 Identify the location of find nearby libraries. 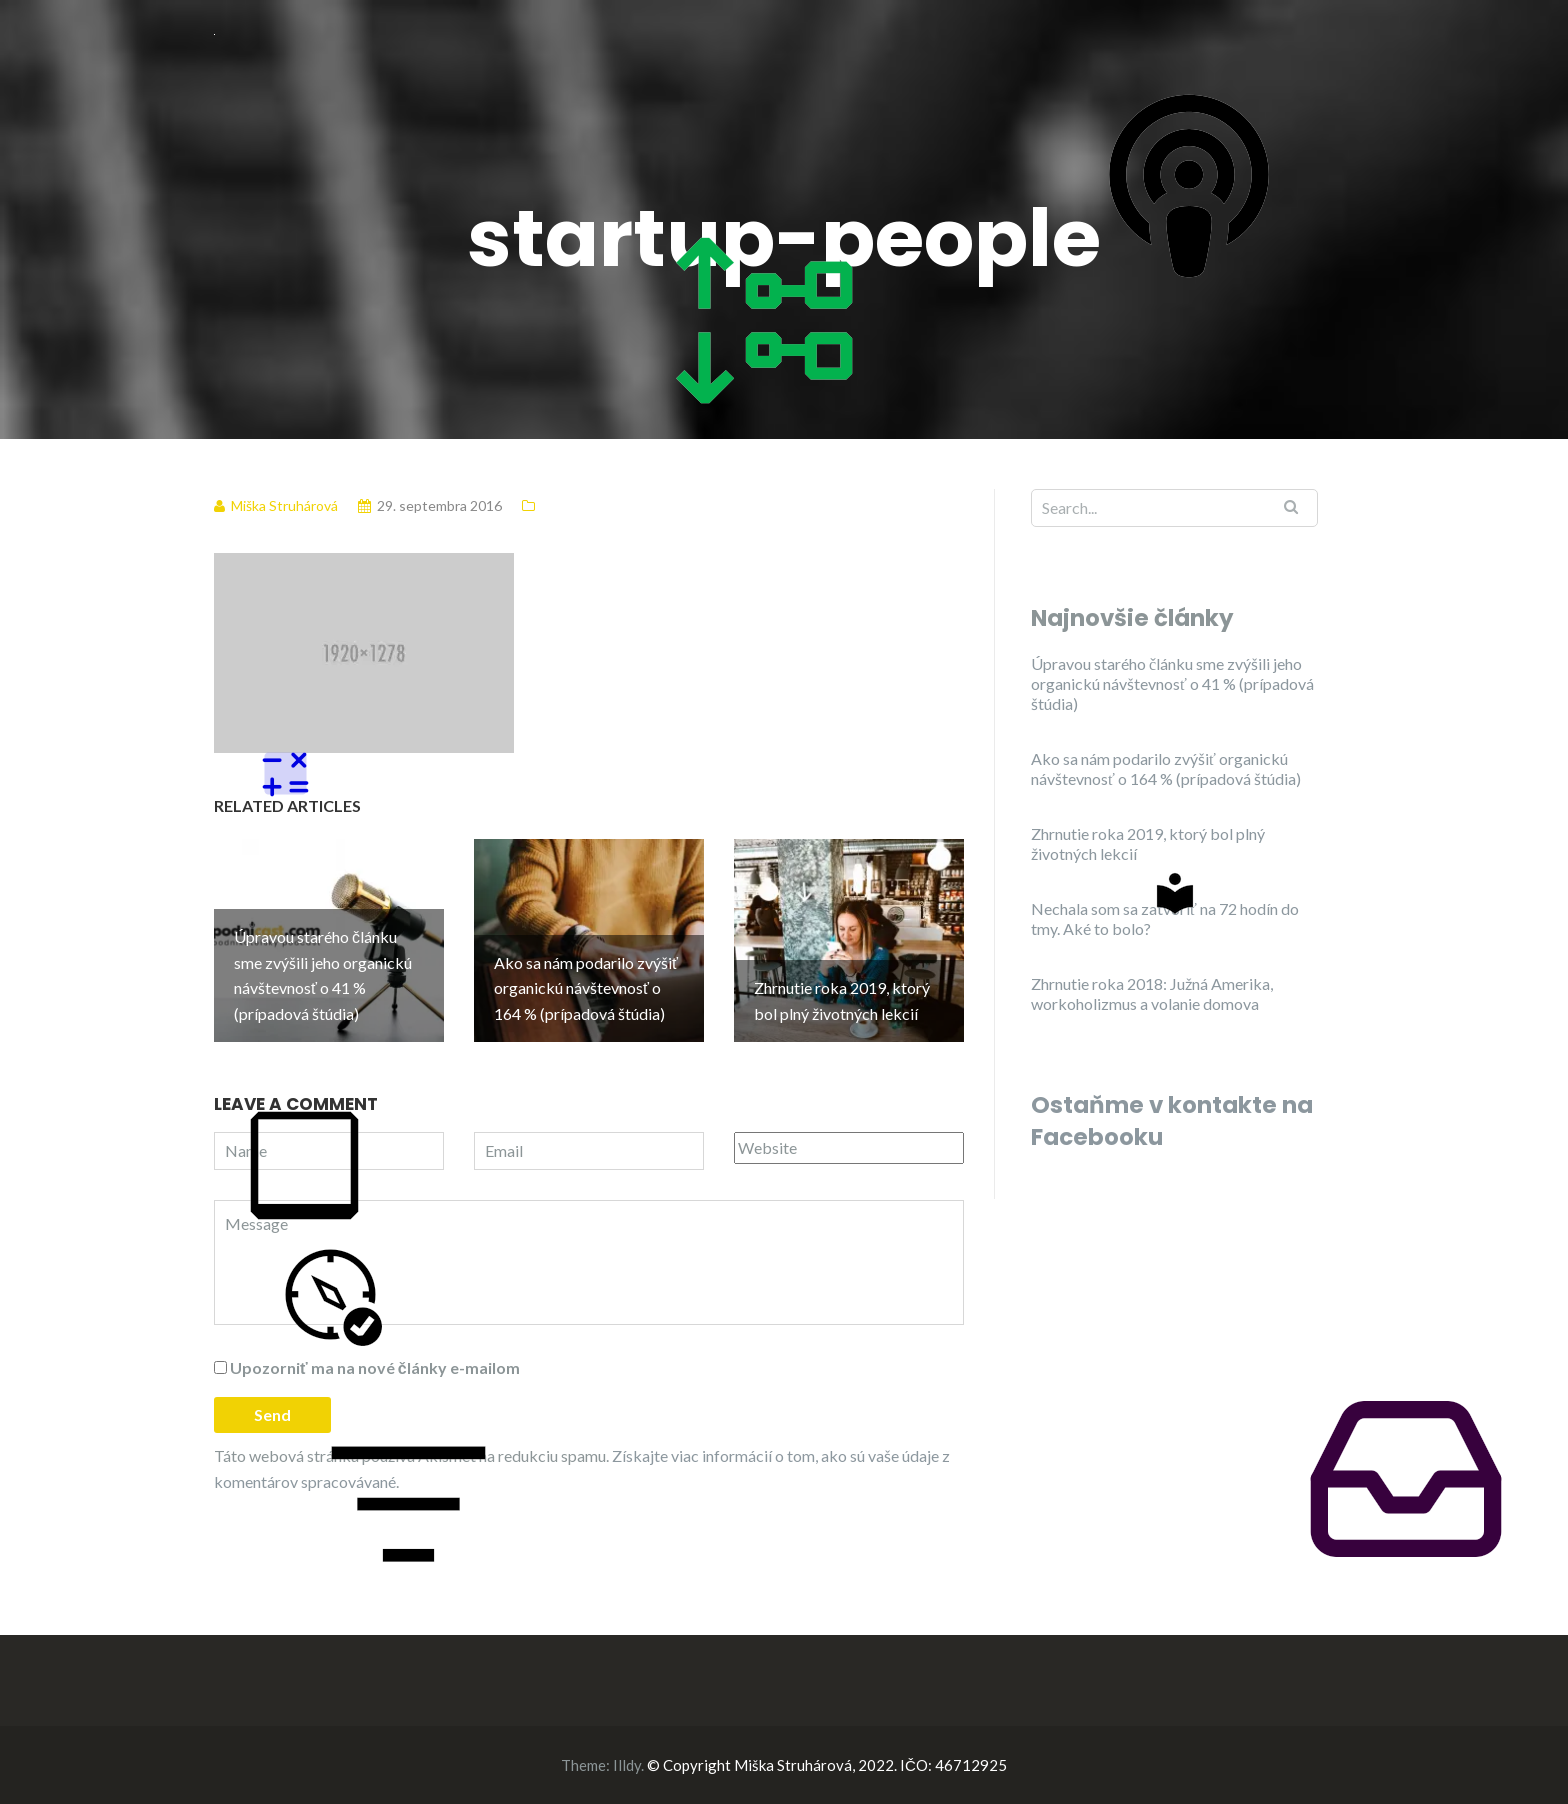
(1175, 893).